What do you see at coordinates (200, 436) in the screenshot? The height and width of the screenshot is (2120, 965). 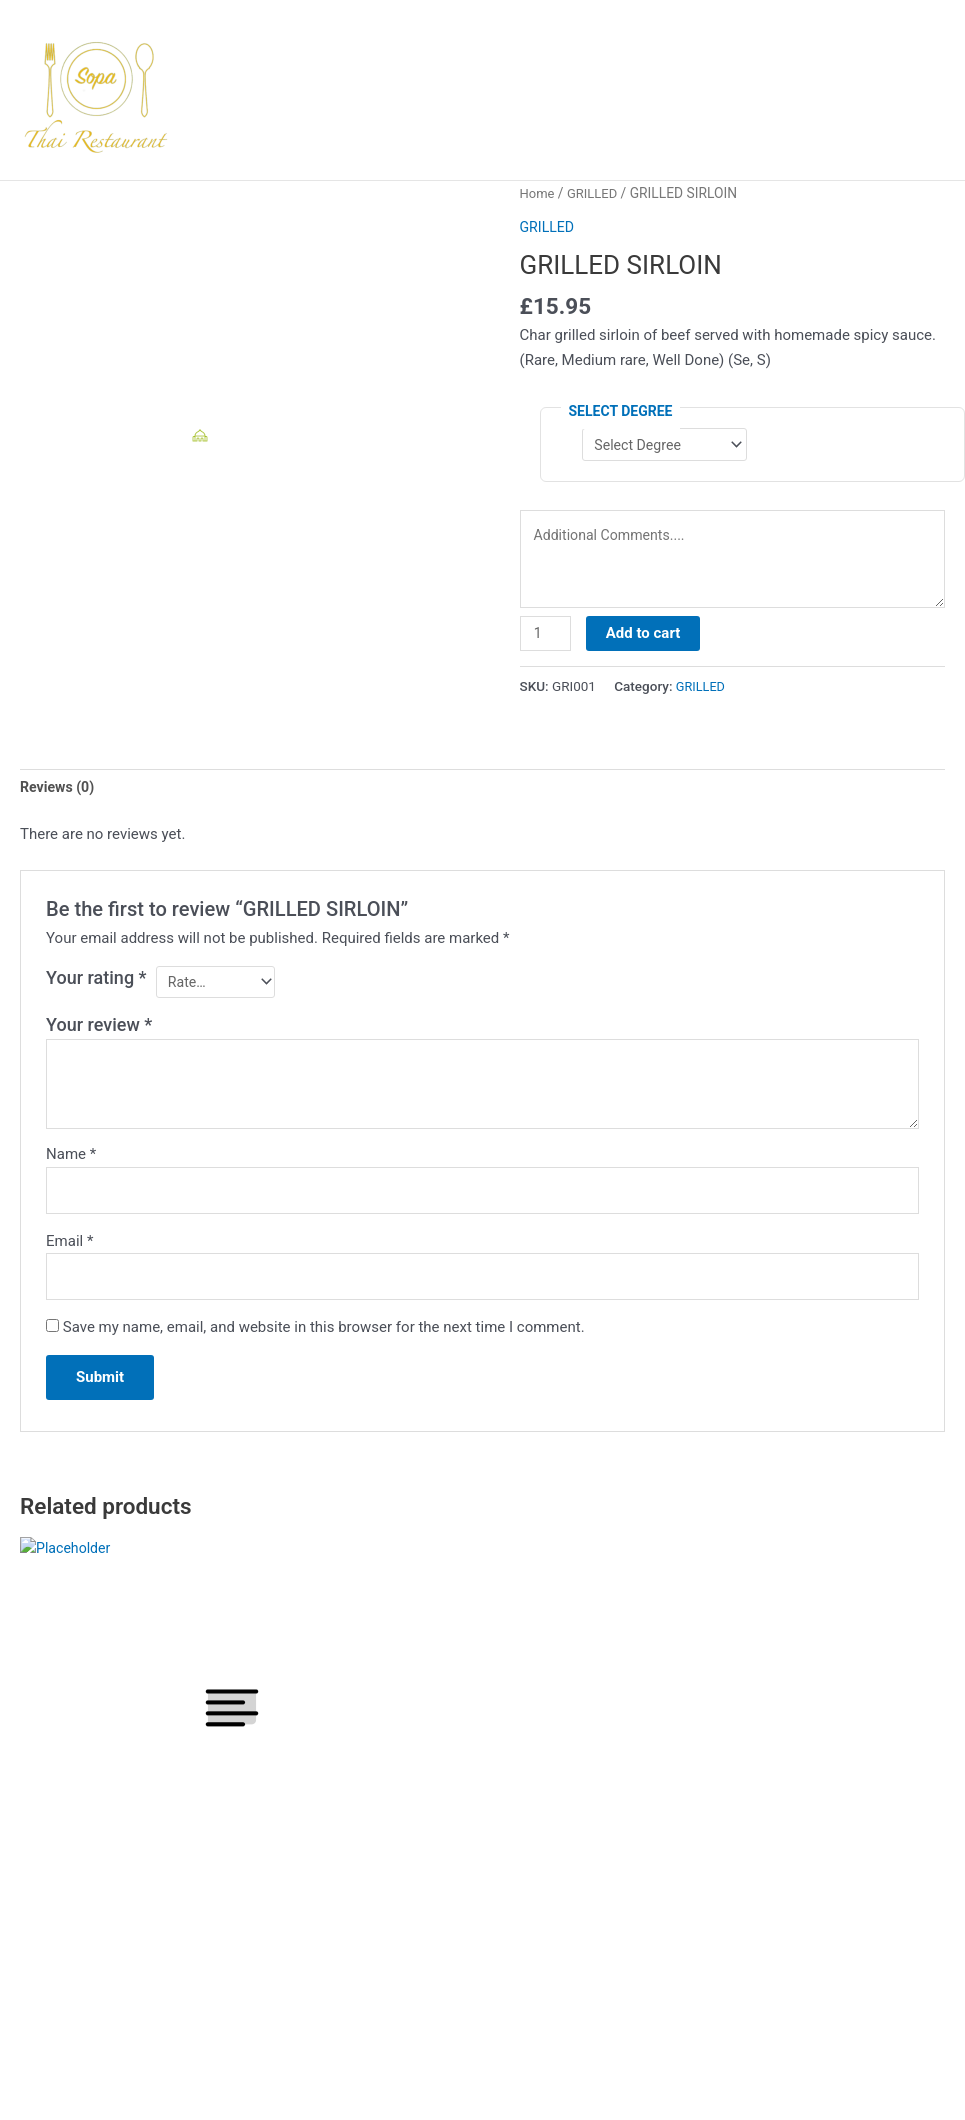 I see `find nearby mosques` at bounding box center [200, 436].